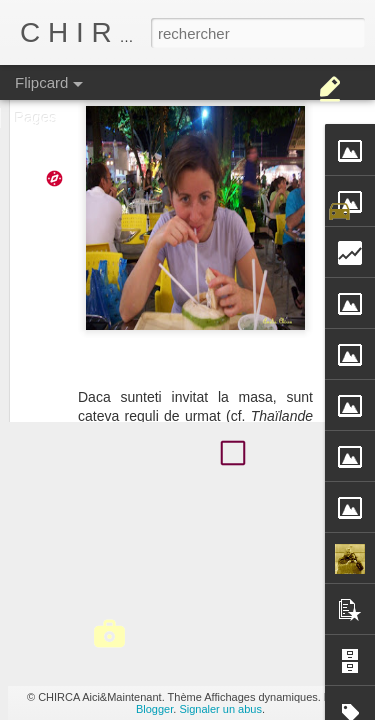 This screenshot has width=375, height=720. What do you see at coordinates (233, 453) in the screenshot?
I see `stop media playback` at bounding box center [233, 453].